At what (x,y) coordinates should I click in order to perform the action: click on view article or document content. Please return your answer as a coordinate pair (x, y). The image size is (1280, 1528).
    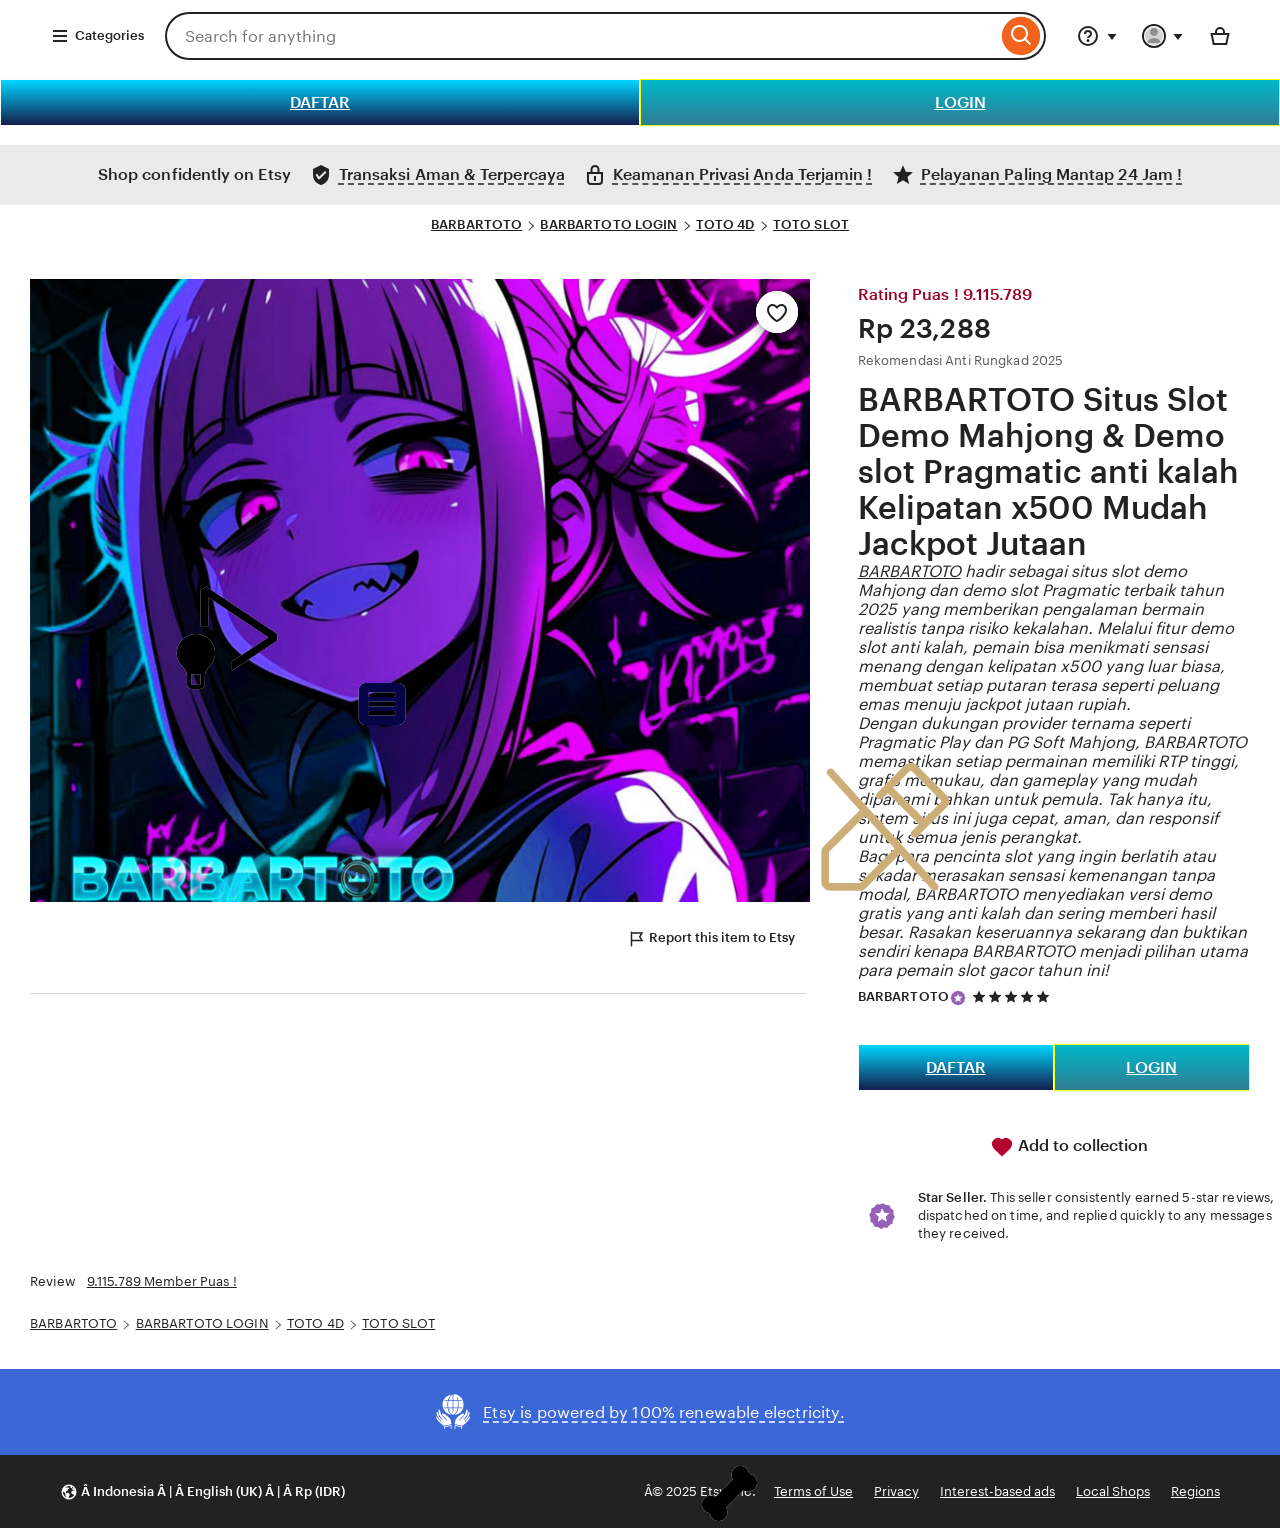
    Looking at the image, I should click on (382, 704).